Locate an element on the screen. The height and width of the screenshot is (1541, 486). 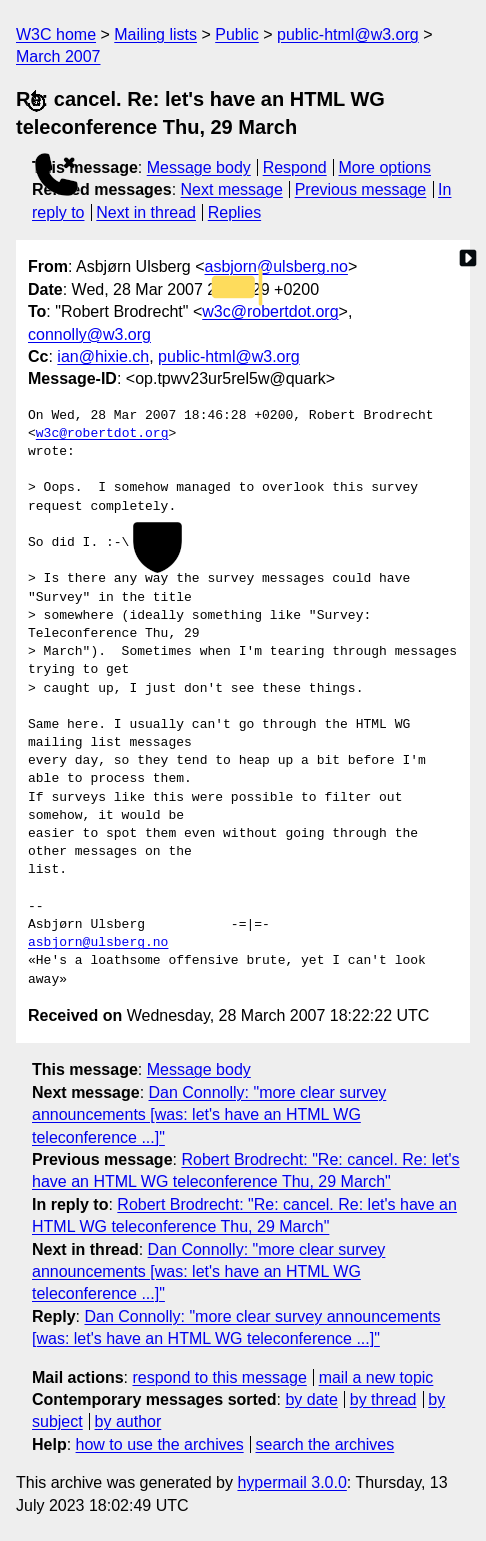
play media or video content is located at coordinates (468, 258).